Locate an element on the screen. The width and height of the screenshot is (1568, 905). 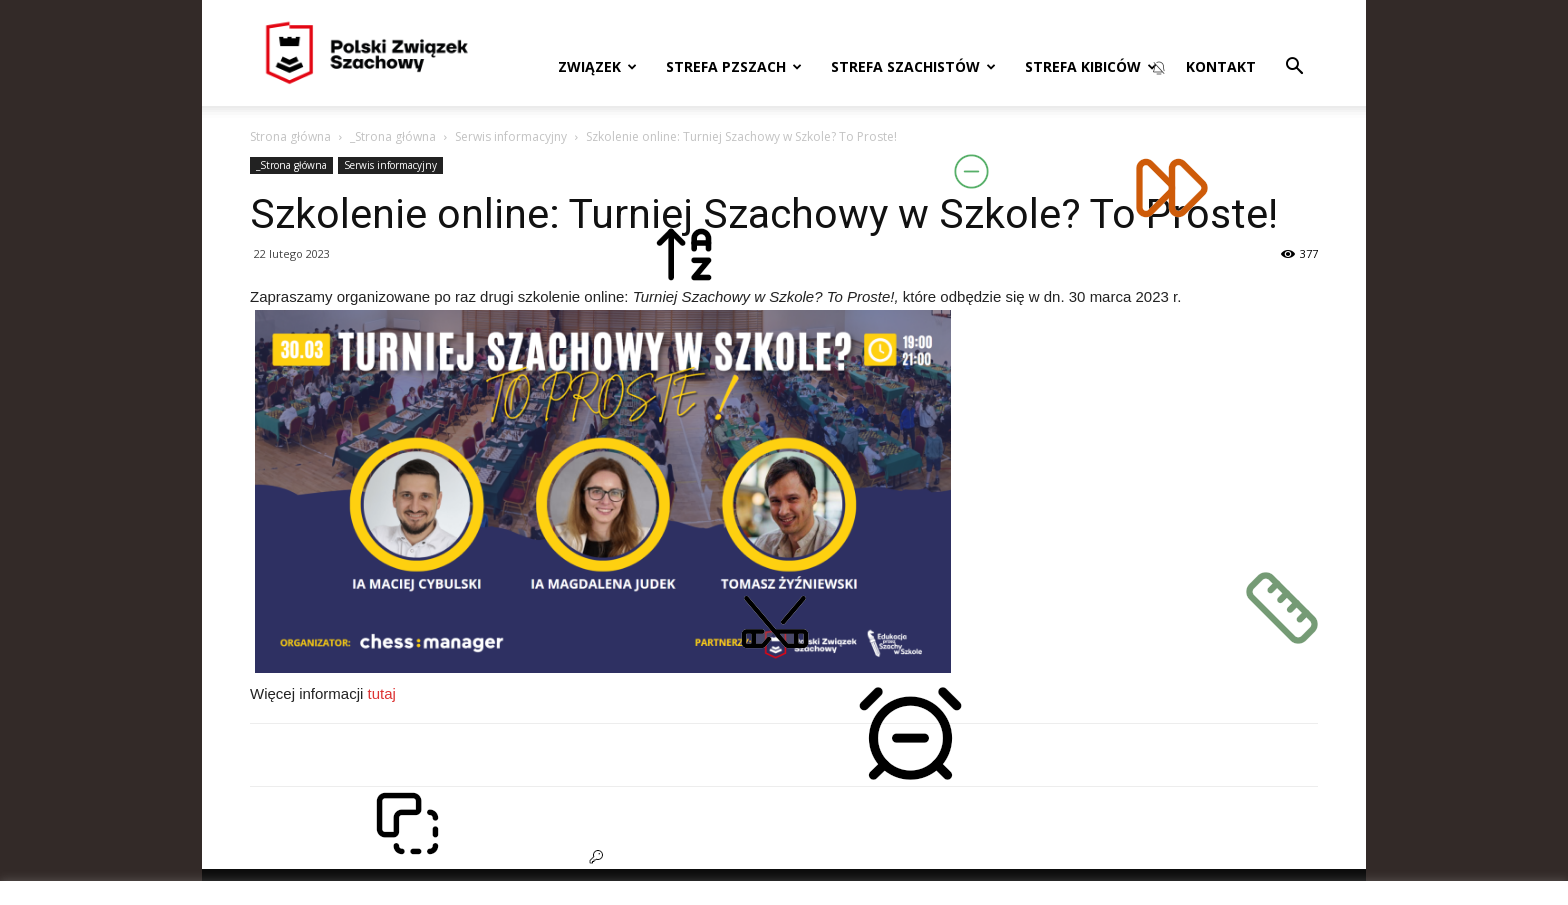
view hockey scores and updates is located at coordinates (775, 622).